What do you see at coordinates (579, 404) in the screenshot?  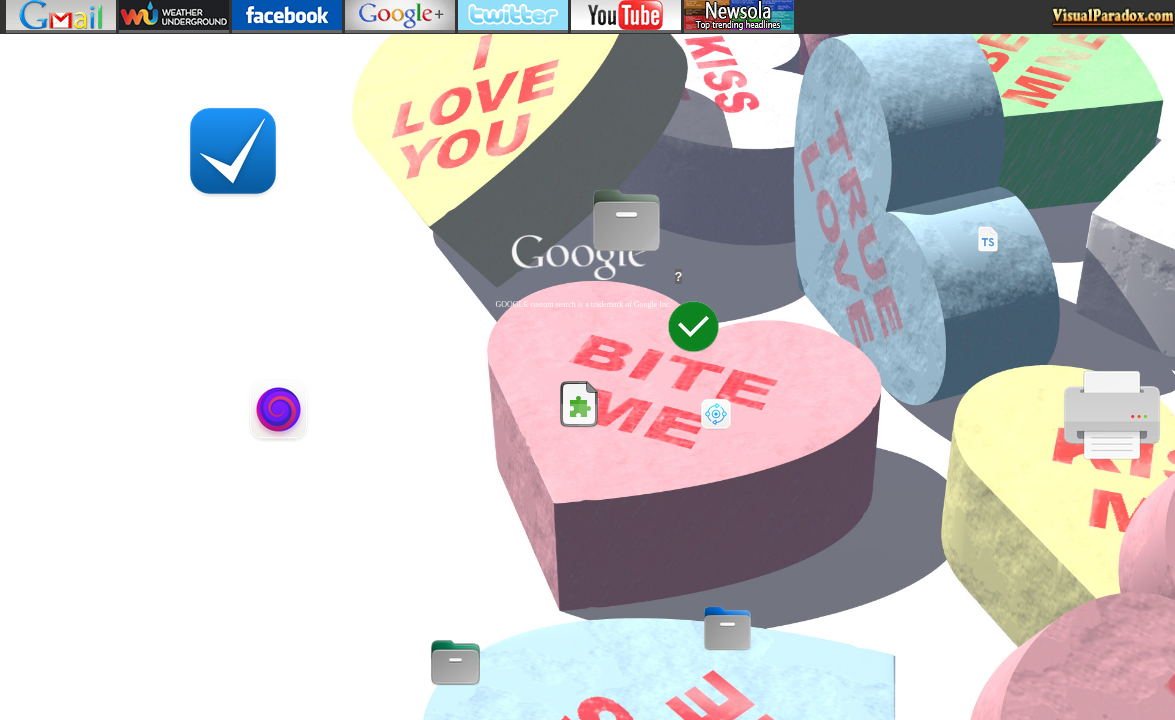 I see `openoffice extension file type indicator` at bounding box center [579, 404].